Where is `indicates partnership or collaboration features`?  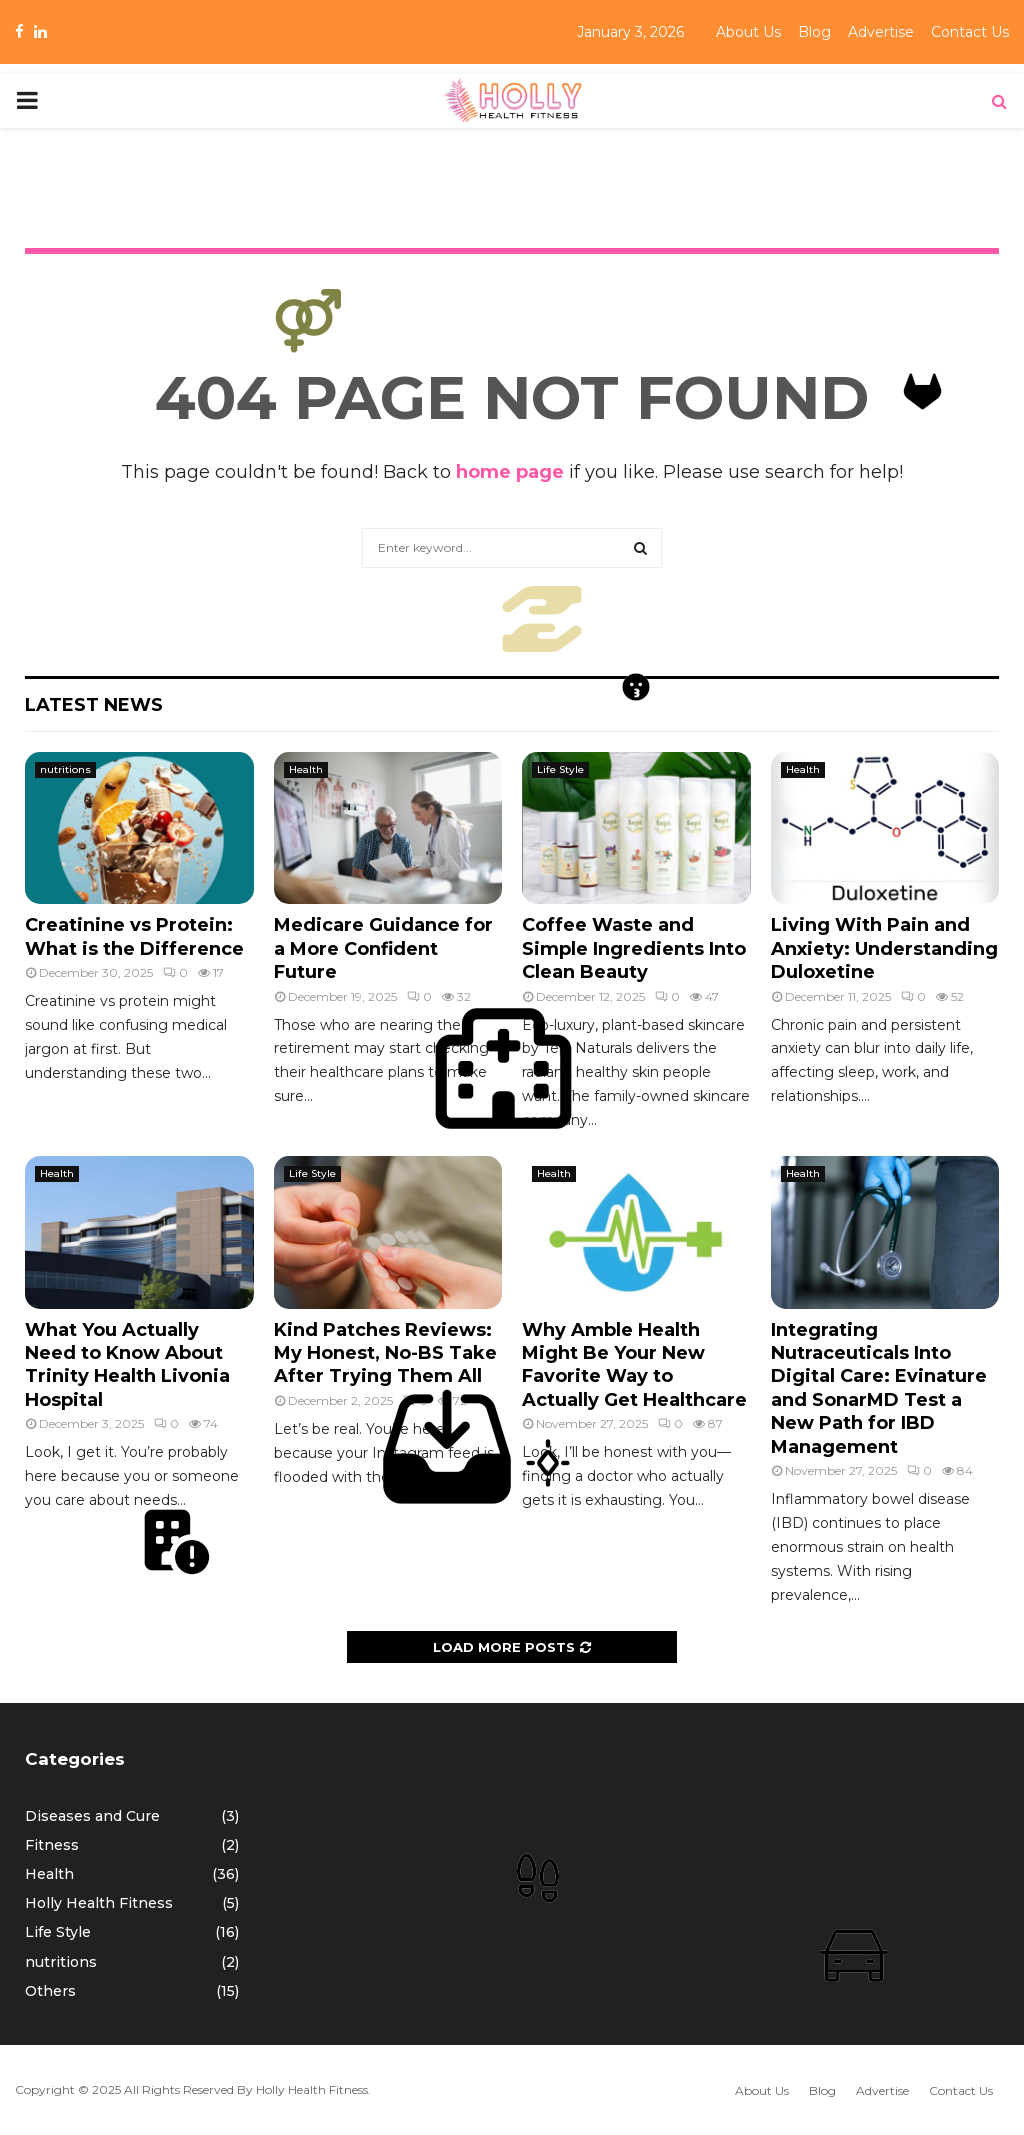
indicates partnership or collaboration features is located at coordinates (542, 619).